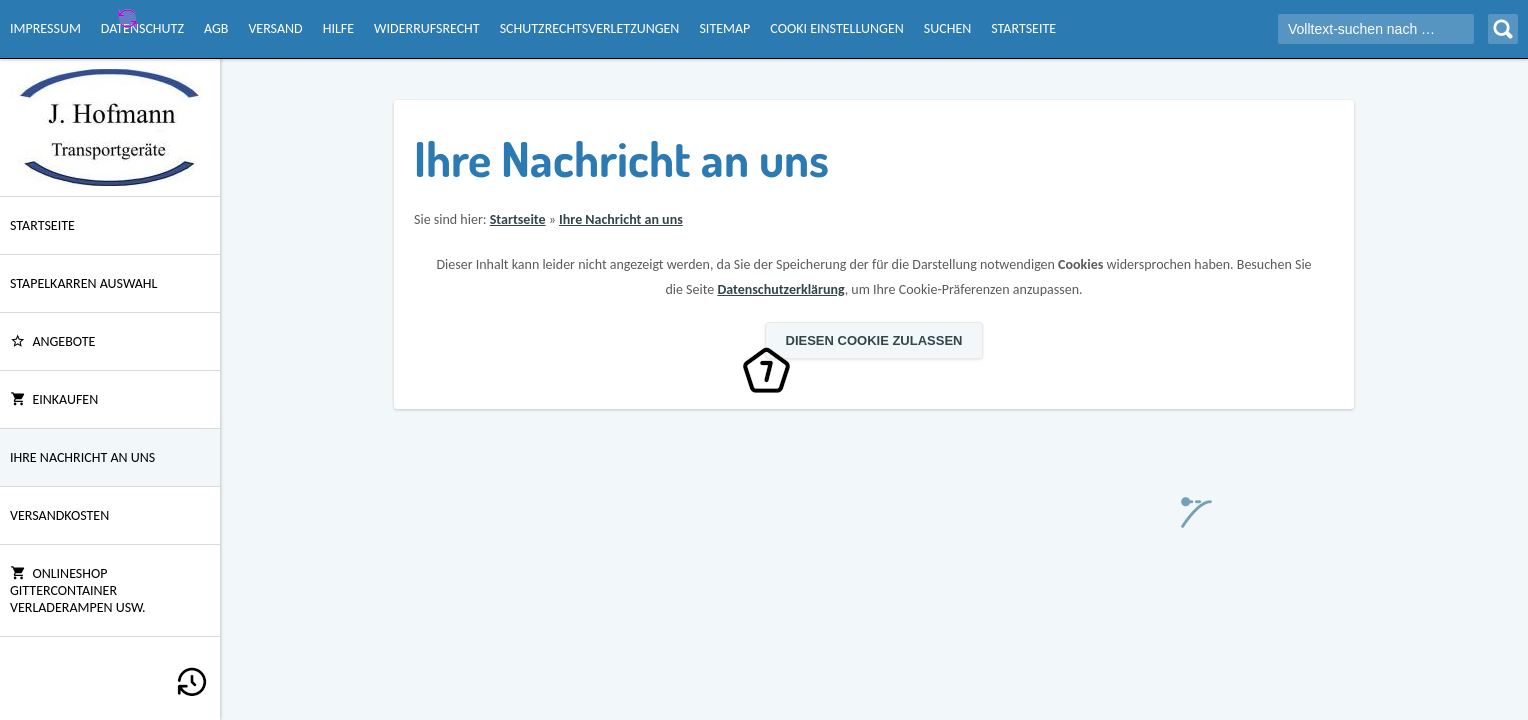  What do you see at coordinates (127, 18) in the screenshot?
I see `refresh or reload content` at bounding box center [127, 18].